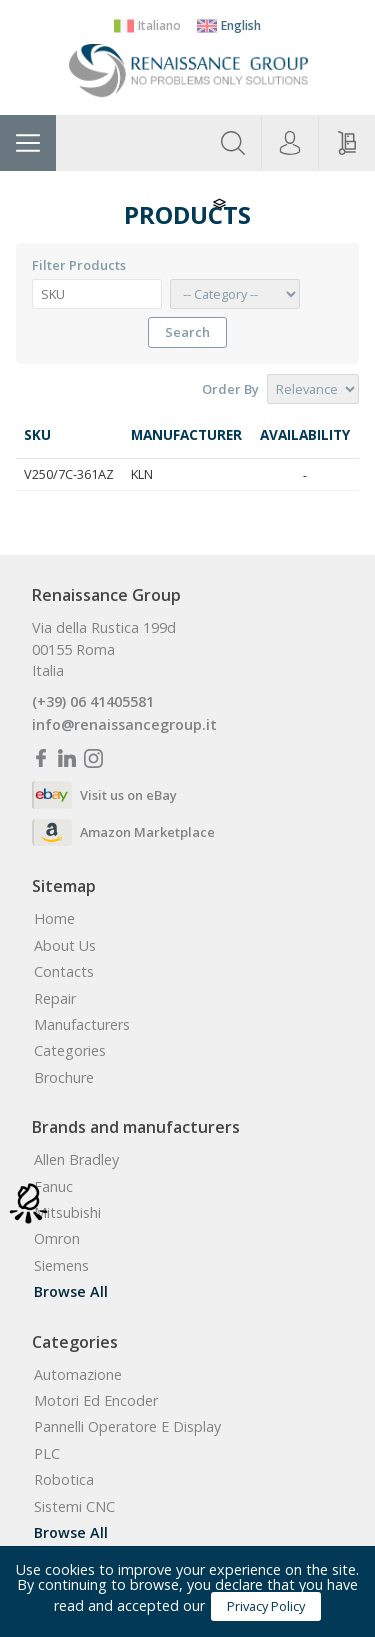 The image size is (375, 1637). What do you see at coordinates (219, 203) in the screenshot?
I see `view layers or stacked content` at bounding box center [219, 203].